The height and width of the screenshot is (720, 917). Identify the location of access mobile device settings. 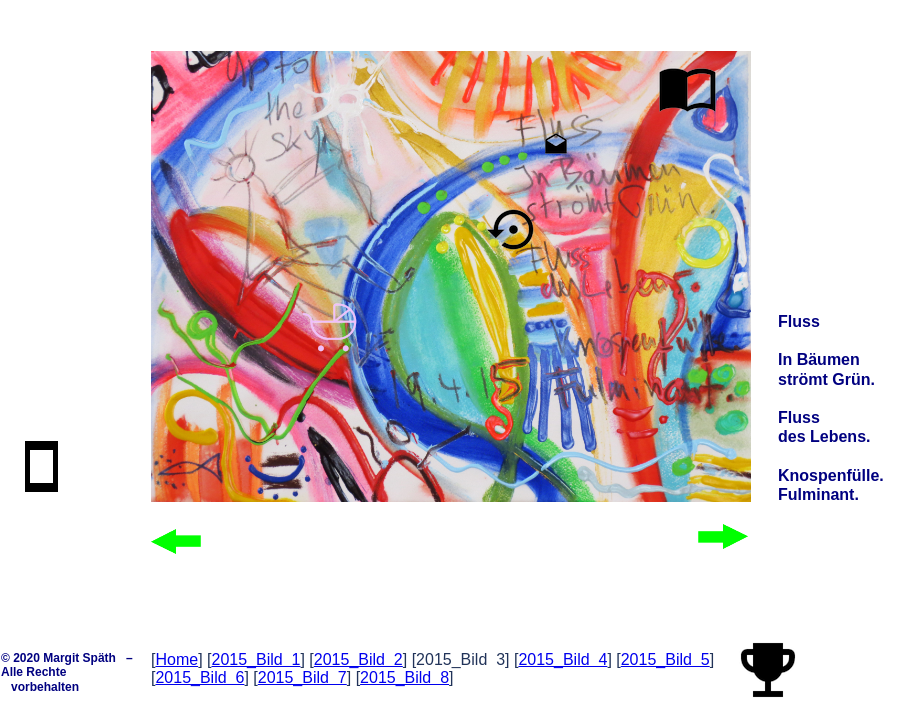
(41, 466).